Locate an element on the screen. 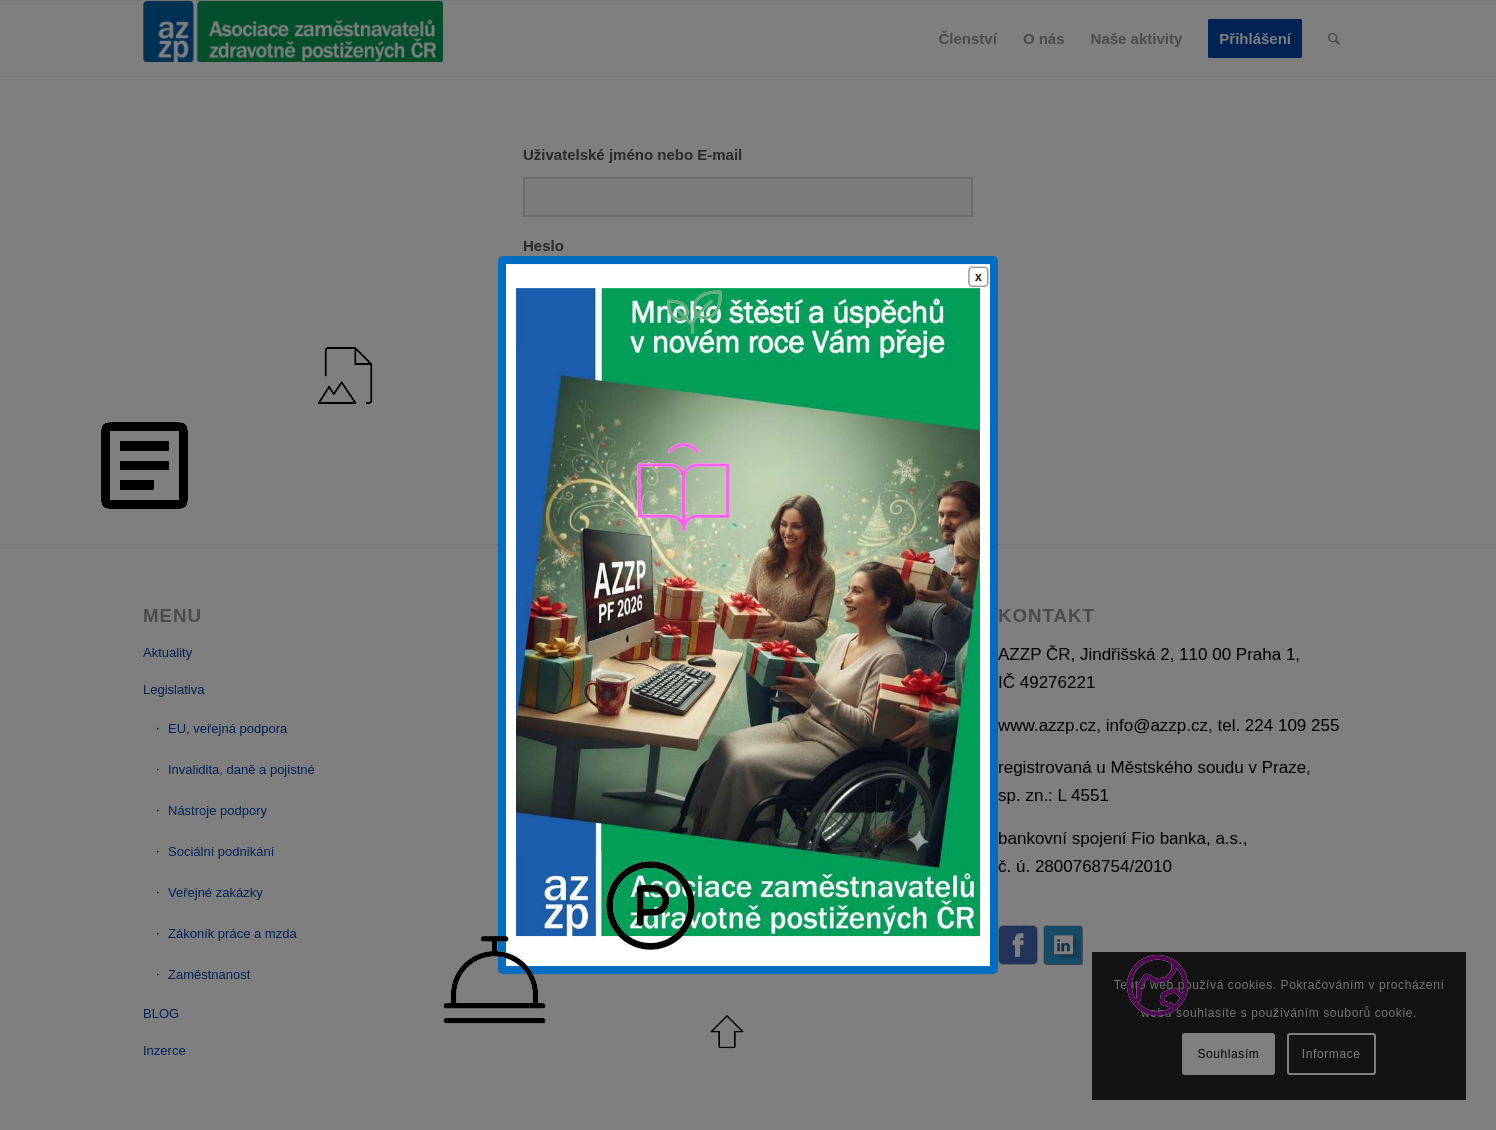 The image size is (1496, 1130). indicates parking availability or location is located at coordinates (650, 905).